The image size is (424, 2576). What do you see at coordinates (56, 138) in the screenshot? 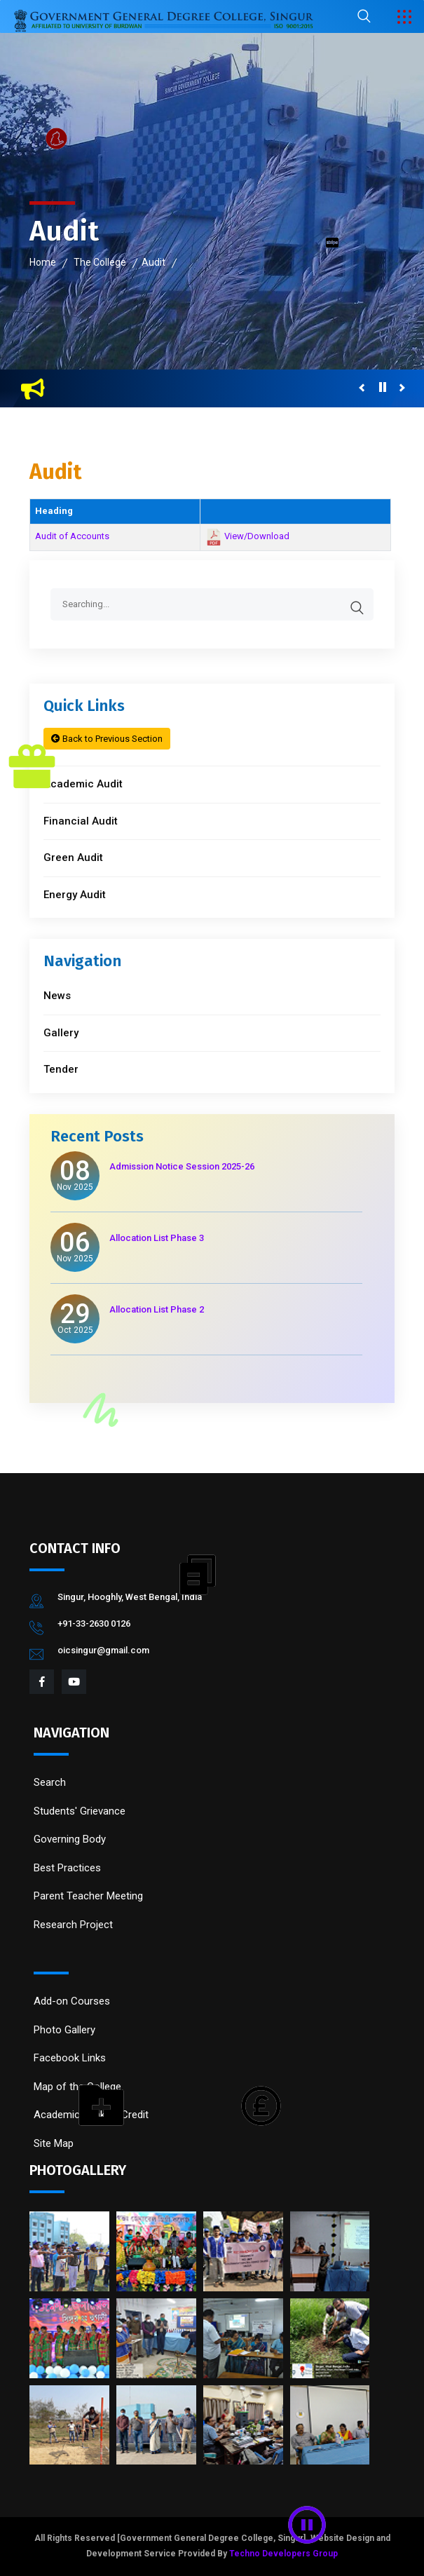
I see `yarn package manager logo` at bounding box center [56, 138].